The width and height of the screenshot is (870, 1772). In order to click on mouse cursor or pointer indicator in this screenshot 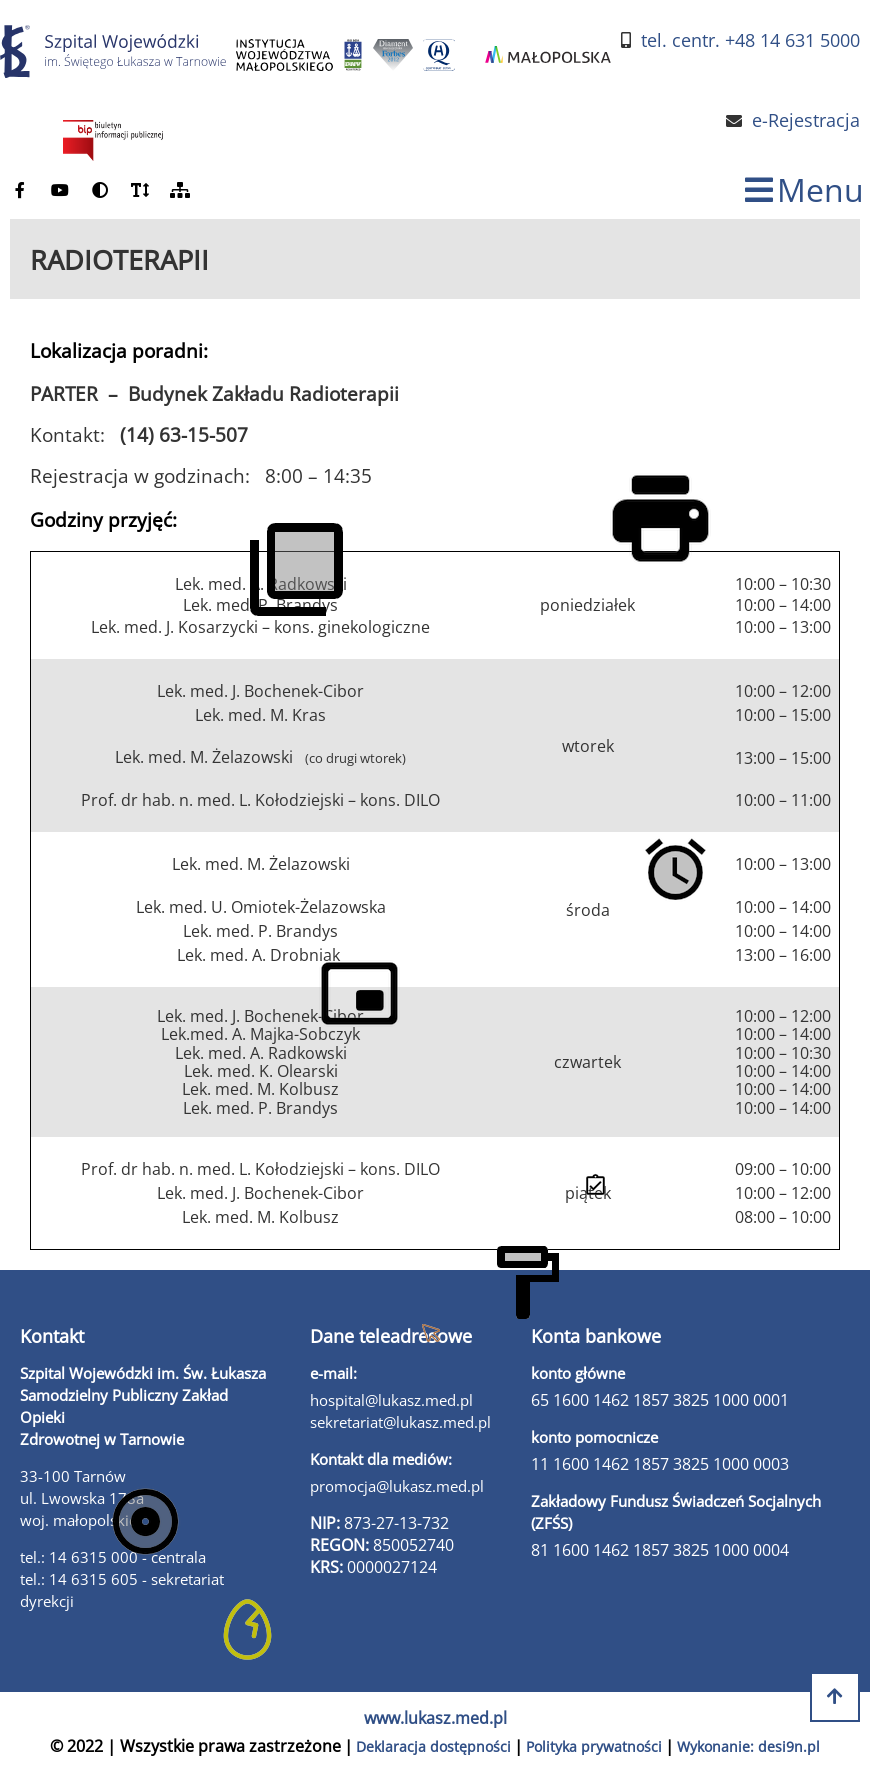, I will do `click(431, 1333)`.